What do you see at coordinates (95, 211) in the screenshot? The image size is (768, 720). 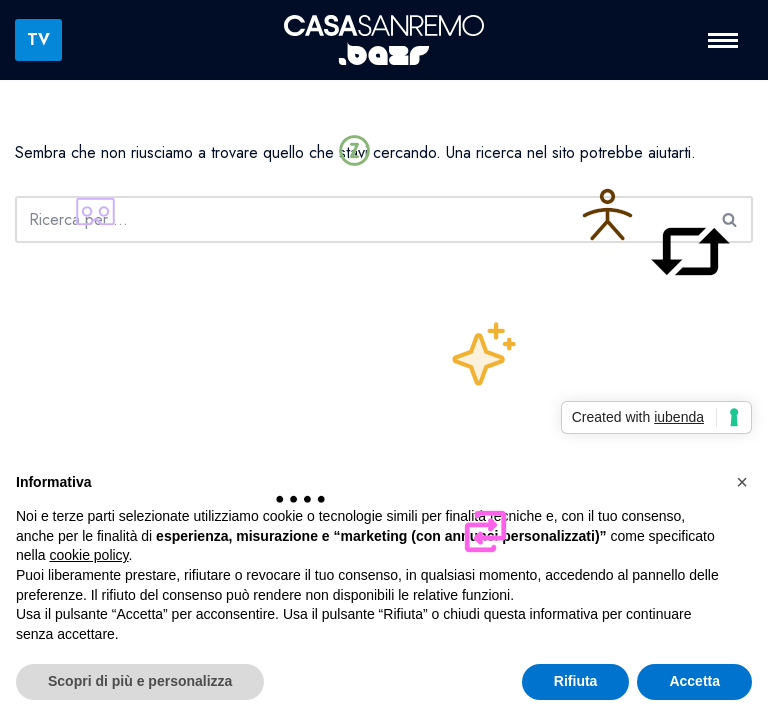 I see `launch a virtual reality experience` at bounding box center [95, 211].